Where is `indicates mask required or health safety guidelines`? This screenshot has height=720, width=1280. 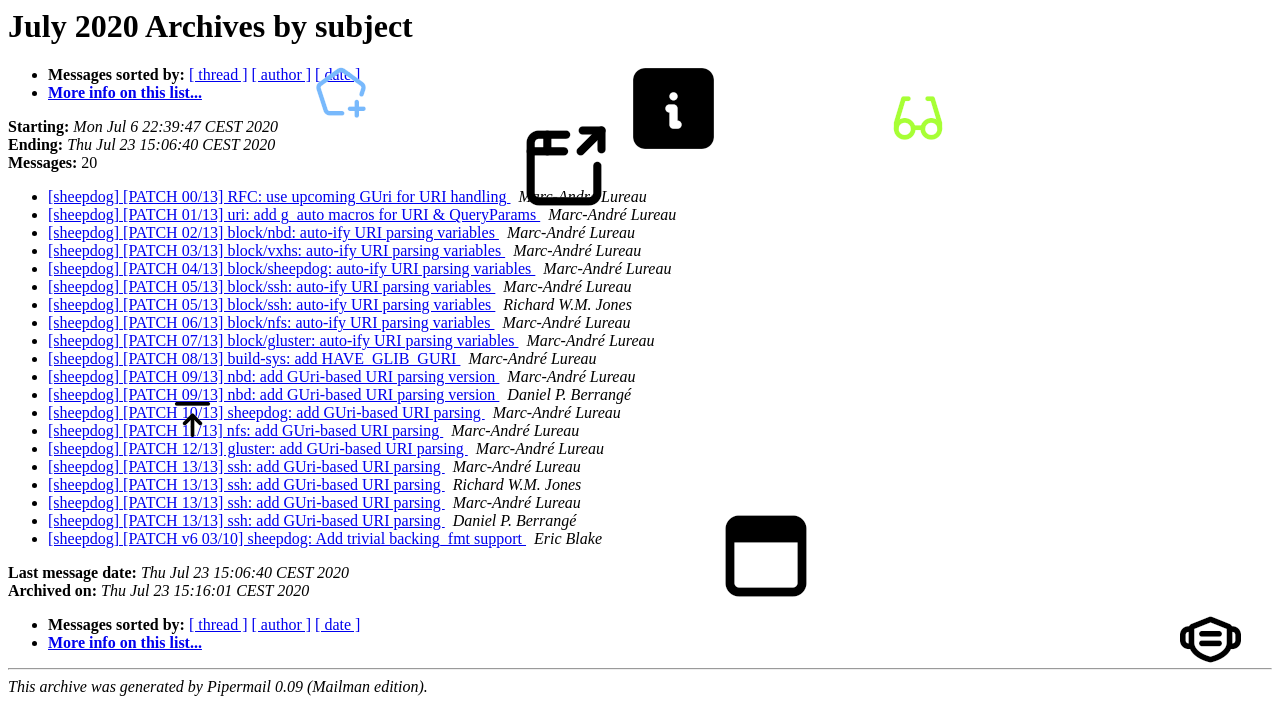
indicates mask required or health safety guidelines is located at coordinates (1210, 640).